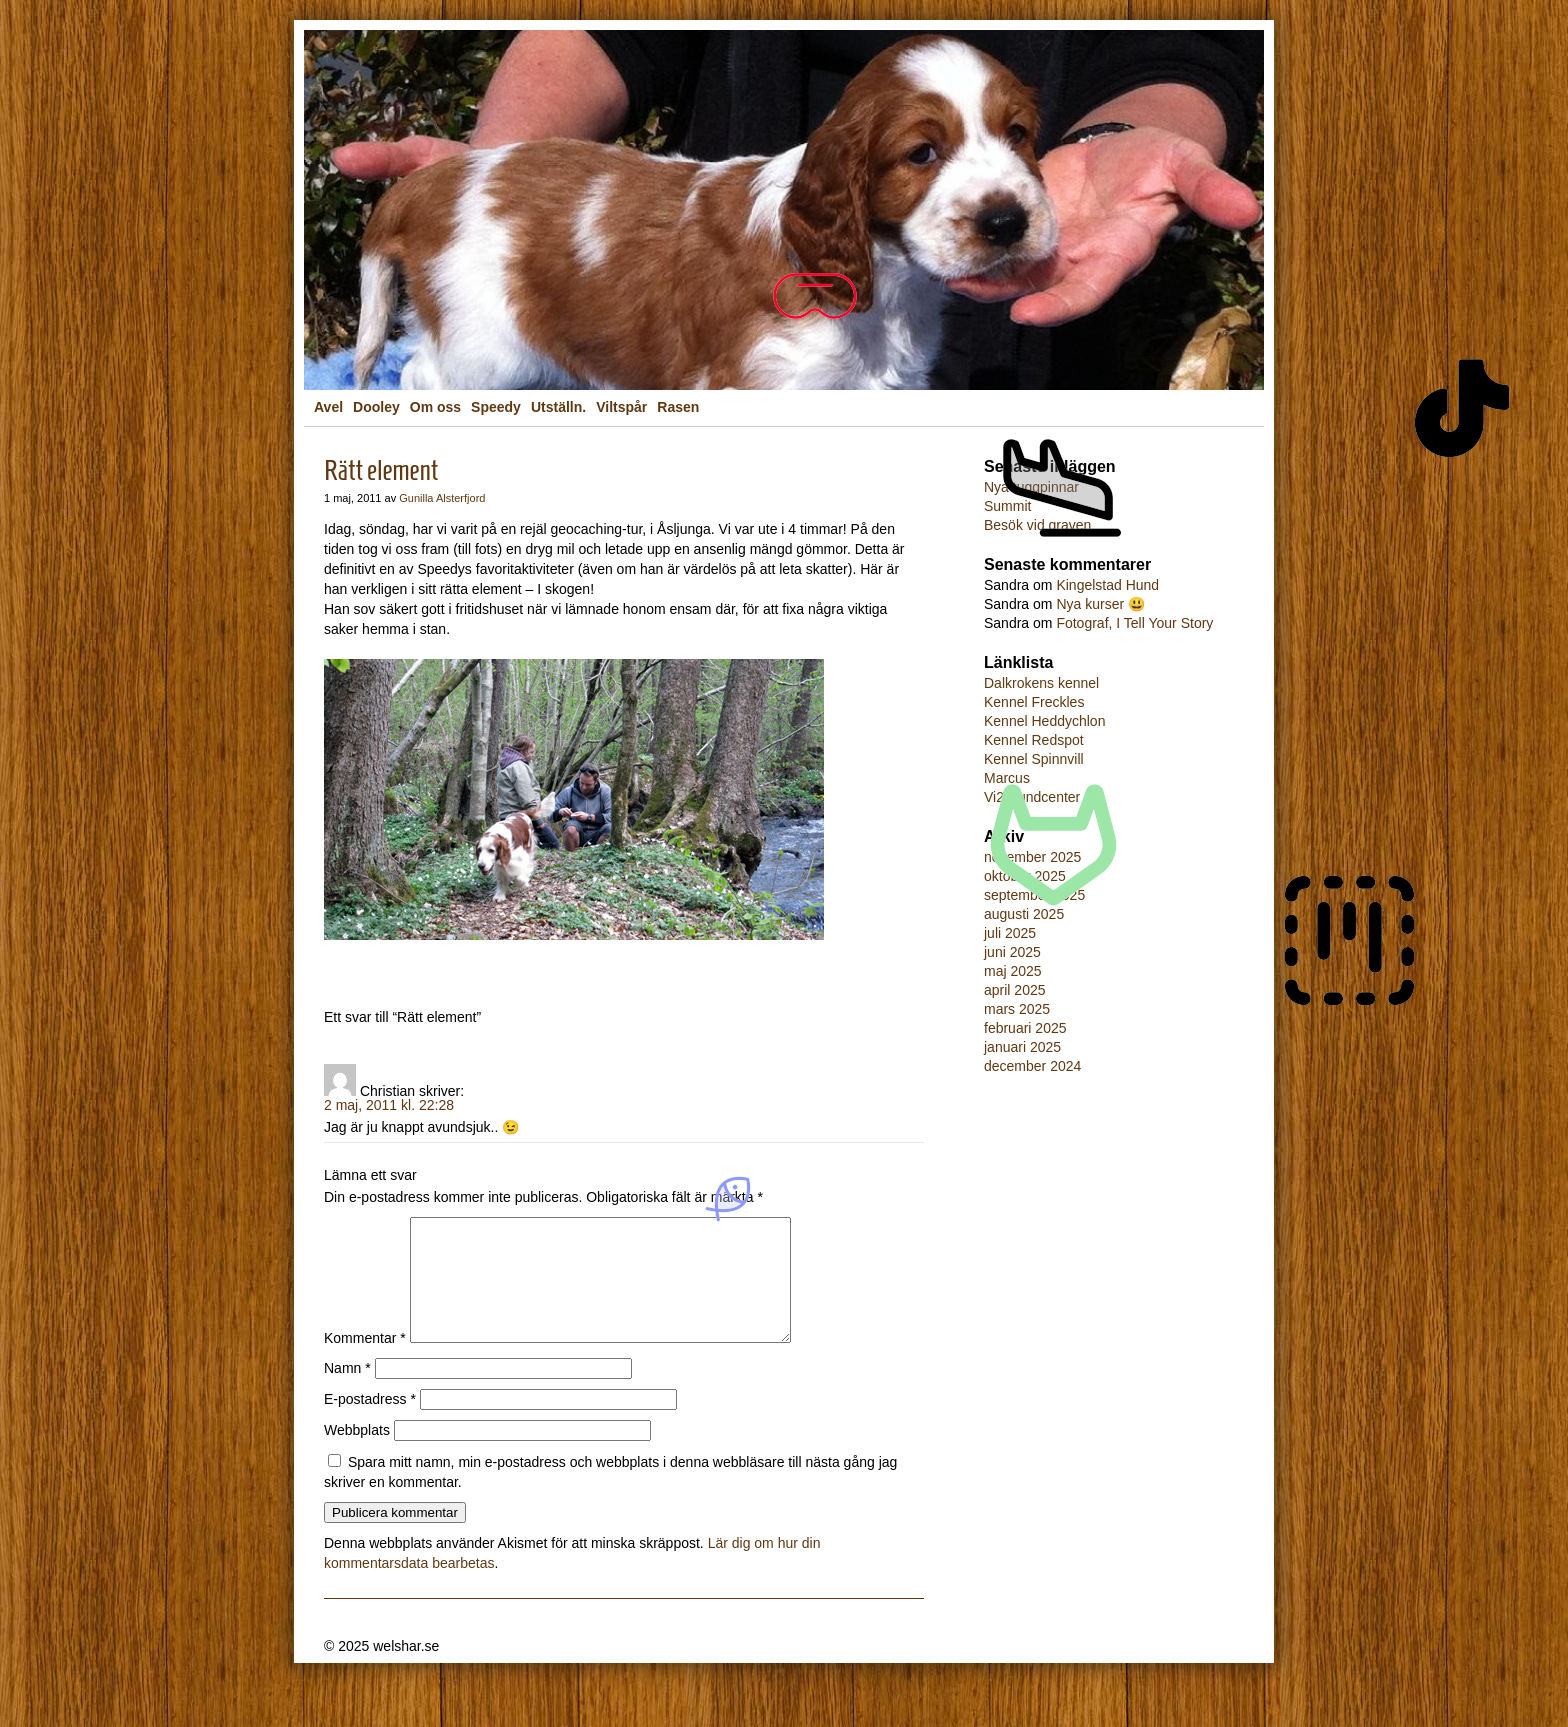 This screenshot has width=1568, height=1727. I want to click on access virtual reality or AR settings, so click(815, 296).